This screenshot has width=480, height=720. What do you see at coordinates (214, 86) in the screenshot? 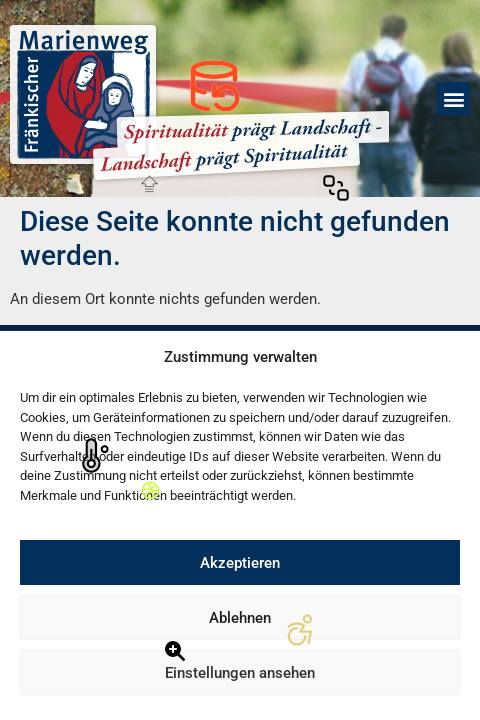
I see `restore database from backup` at bounding box center [214, 86].